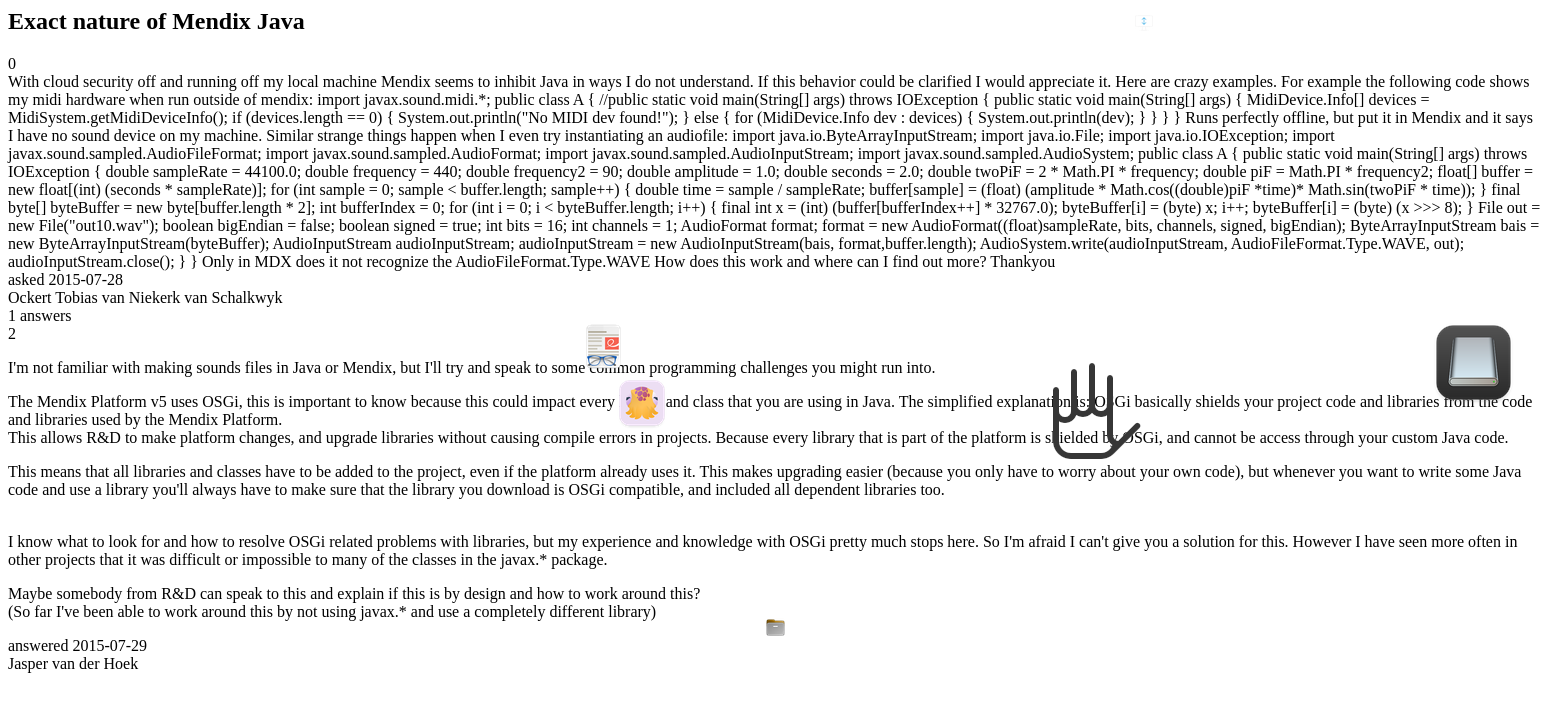 The height and width of the screenshot is (720, 1549). What do you see at coordinates (1144, 23) in the screenshot?
I see `rotate or flip display orientation` at bounding box center [1144, 23].